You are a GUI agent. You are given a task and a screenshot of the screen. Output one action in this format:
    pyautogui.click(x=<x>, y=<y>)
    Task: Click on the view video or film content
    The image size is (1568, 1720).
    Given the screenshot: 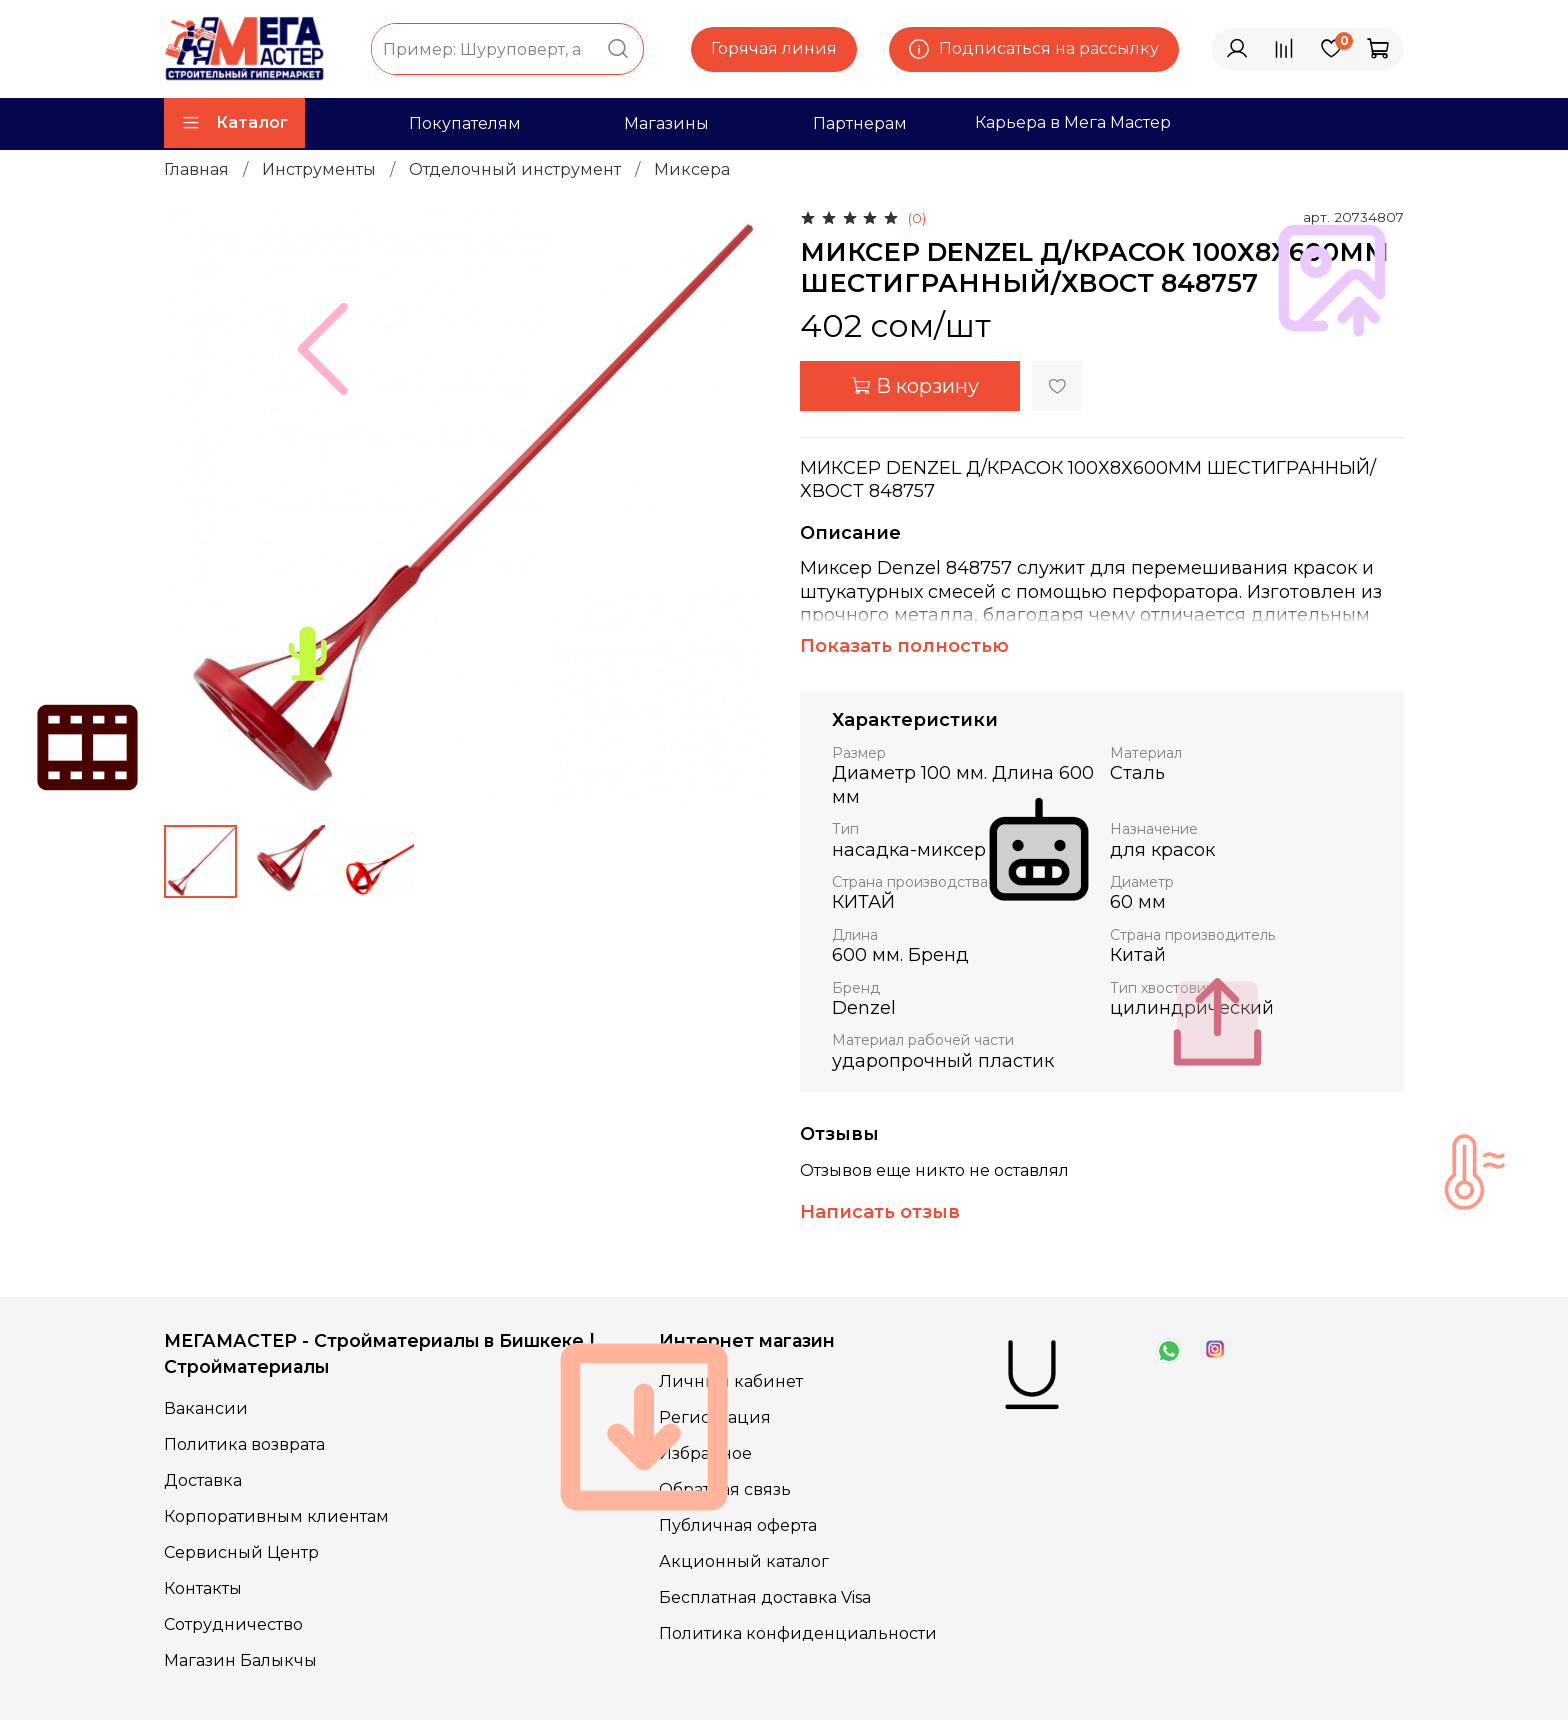 What is the action you would take?
    pyautogui.click(x=87, y=747)
    